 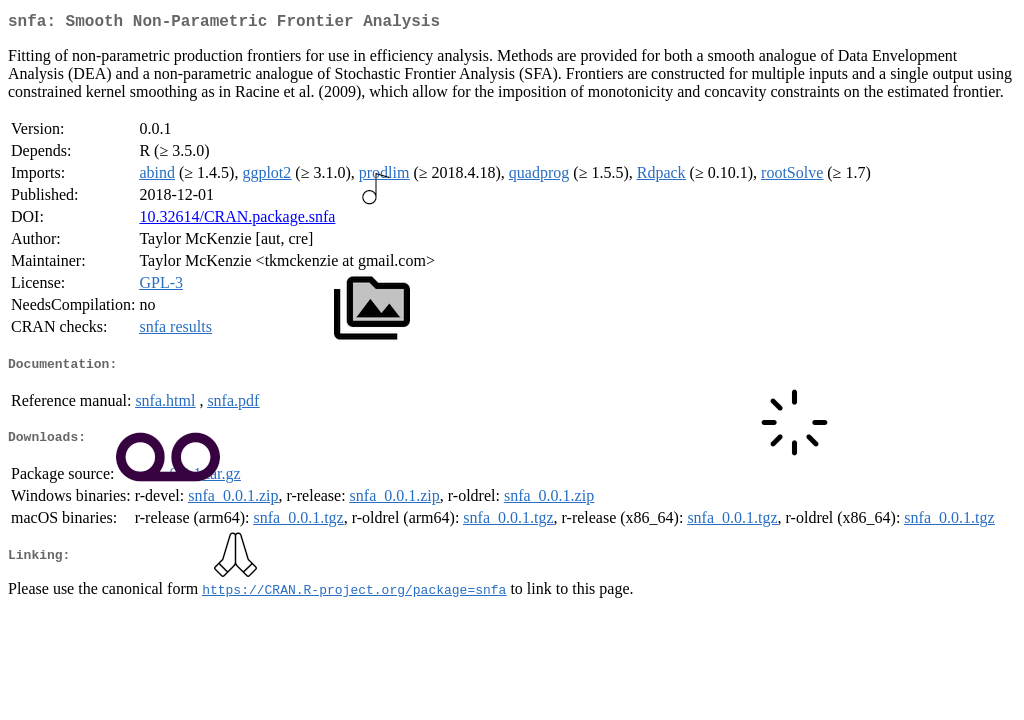 I want to click on express gratitude or thanks, so click(x=235, y=555).